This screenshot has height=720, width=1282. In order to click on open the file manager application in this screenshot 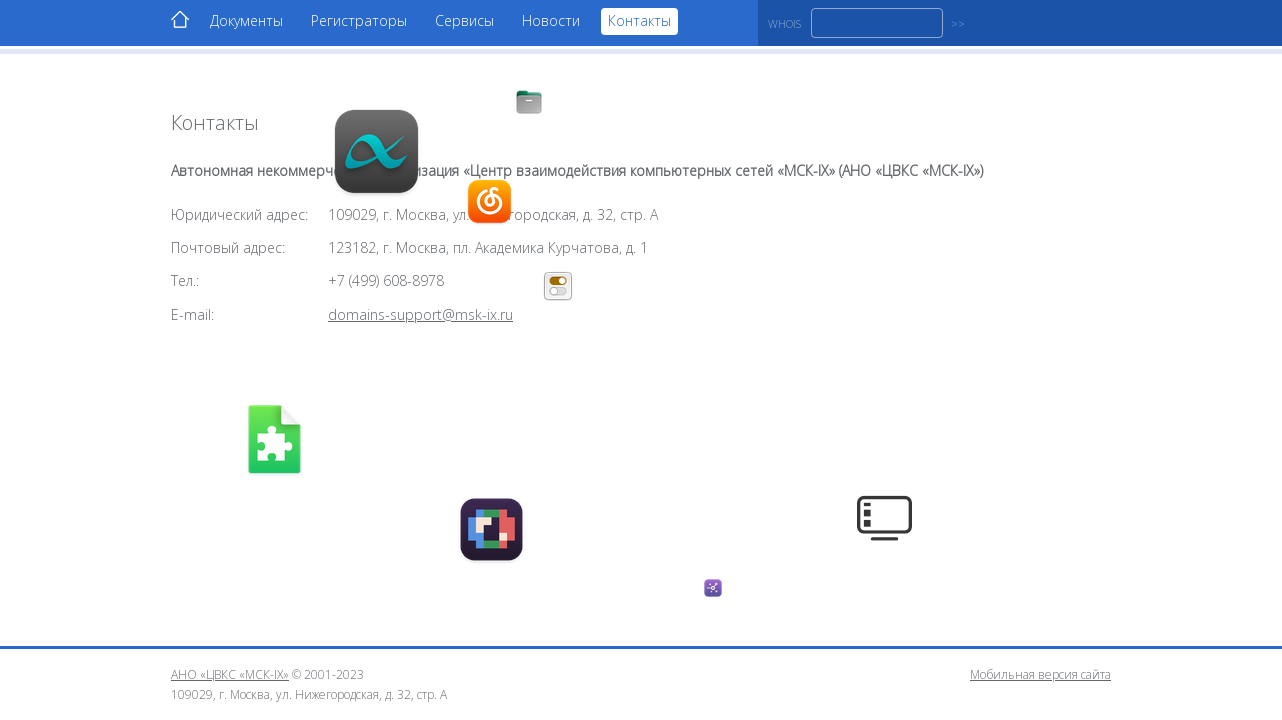, I will do `click(529, 102)`.